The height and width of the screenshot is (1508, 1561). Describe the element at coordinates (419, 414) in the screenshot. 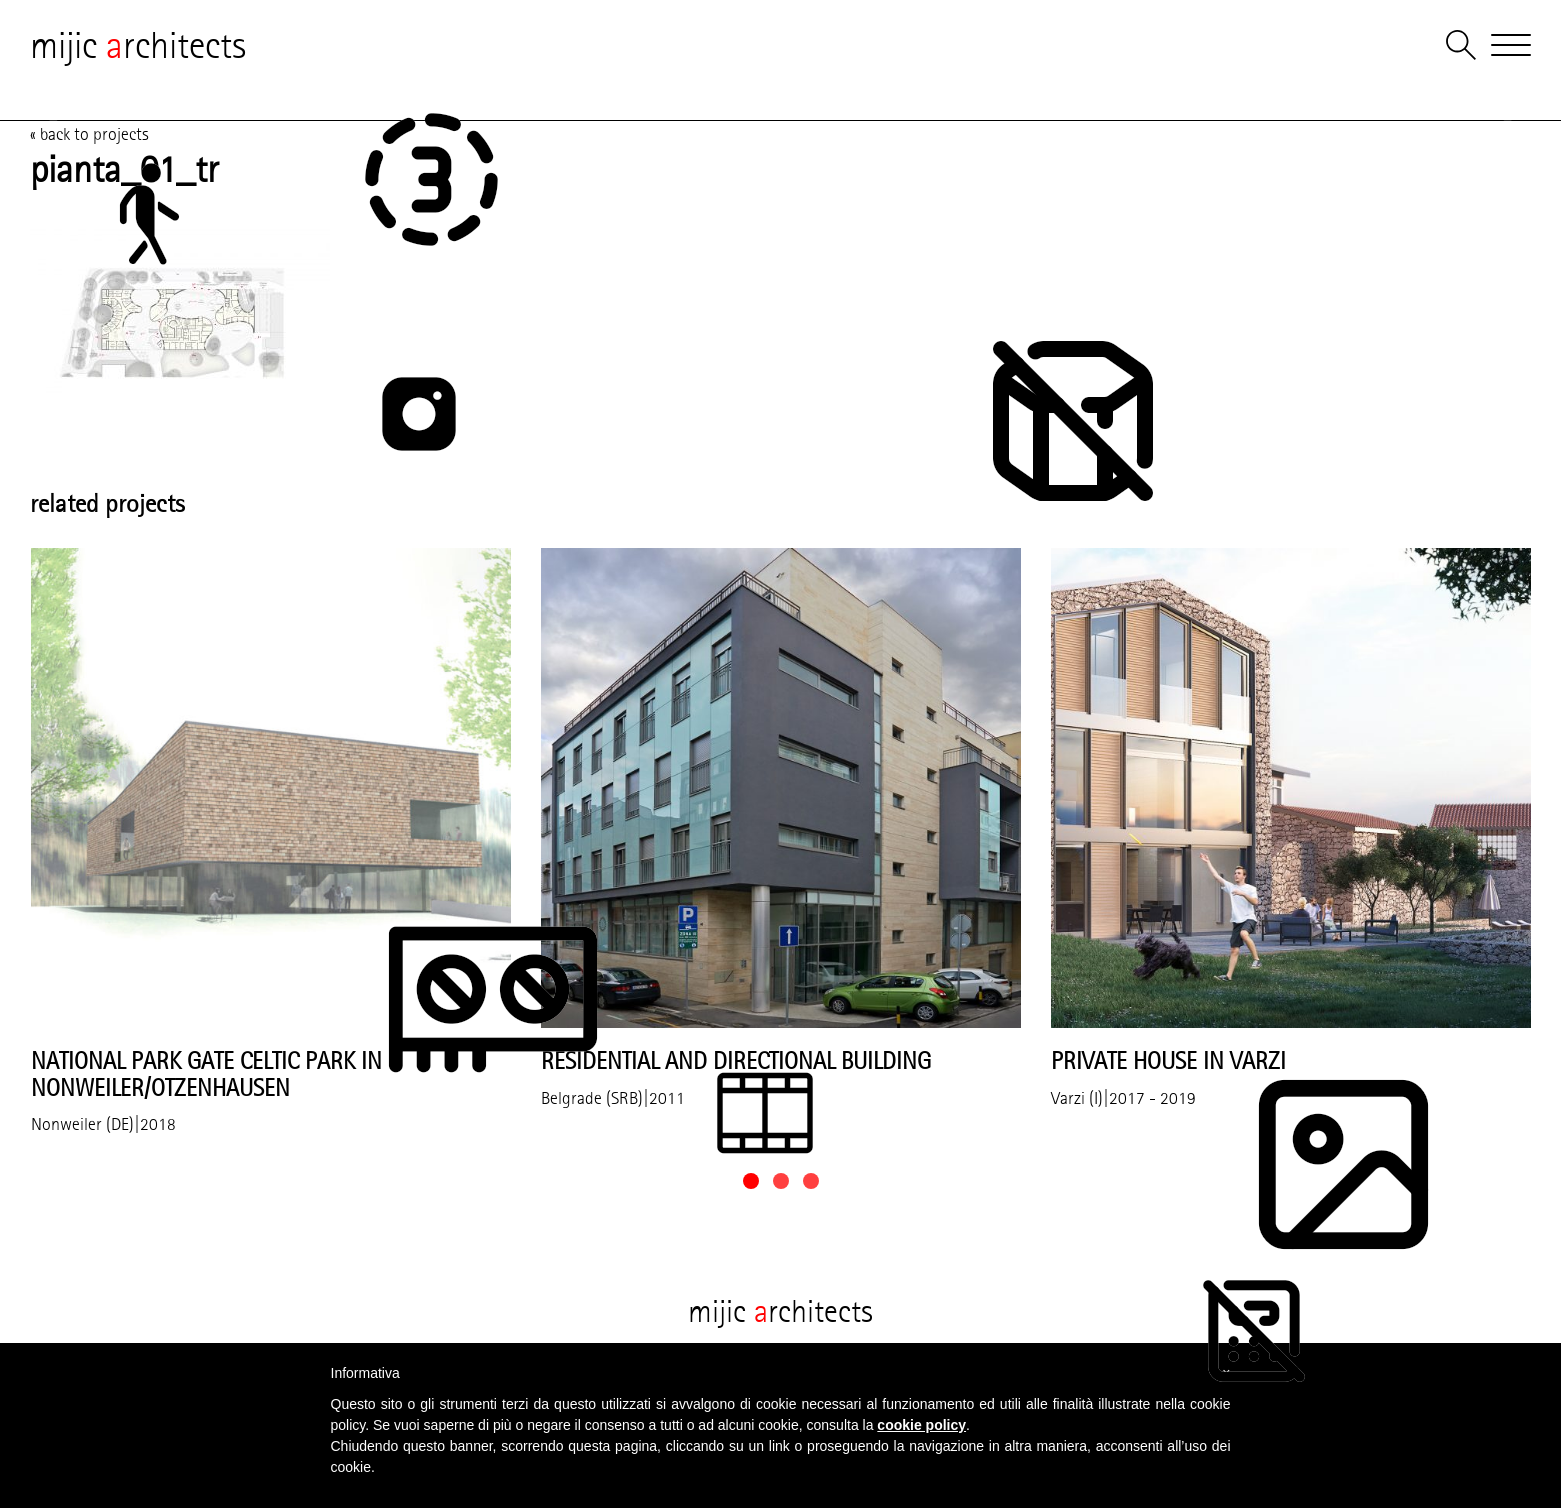

I see `open instagram app` at that location.